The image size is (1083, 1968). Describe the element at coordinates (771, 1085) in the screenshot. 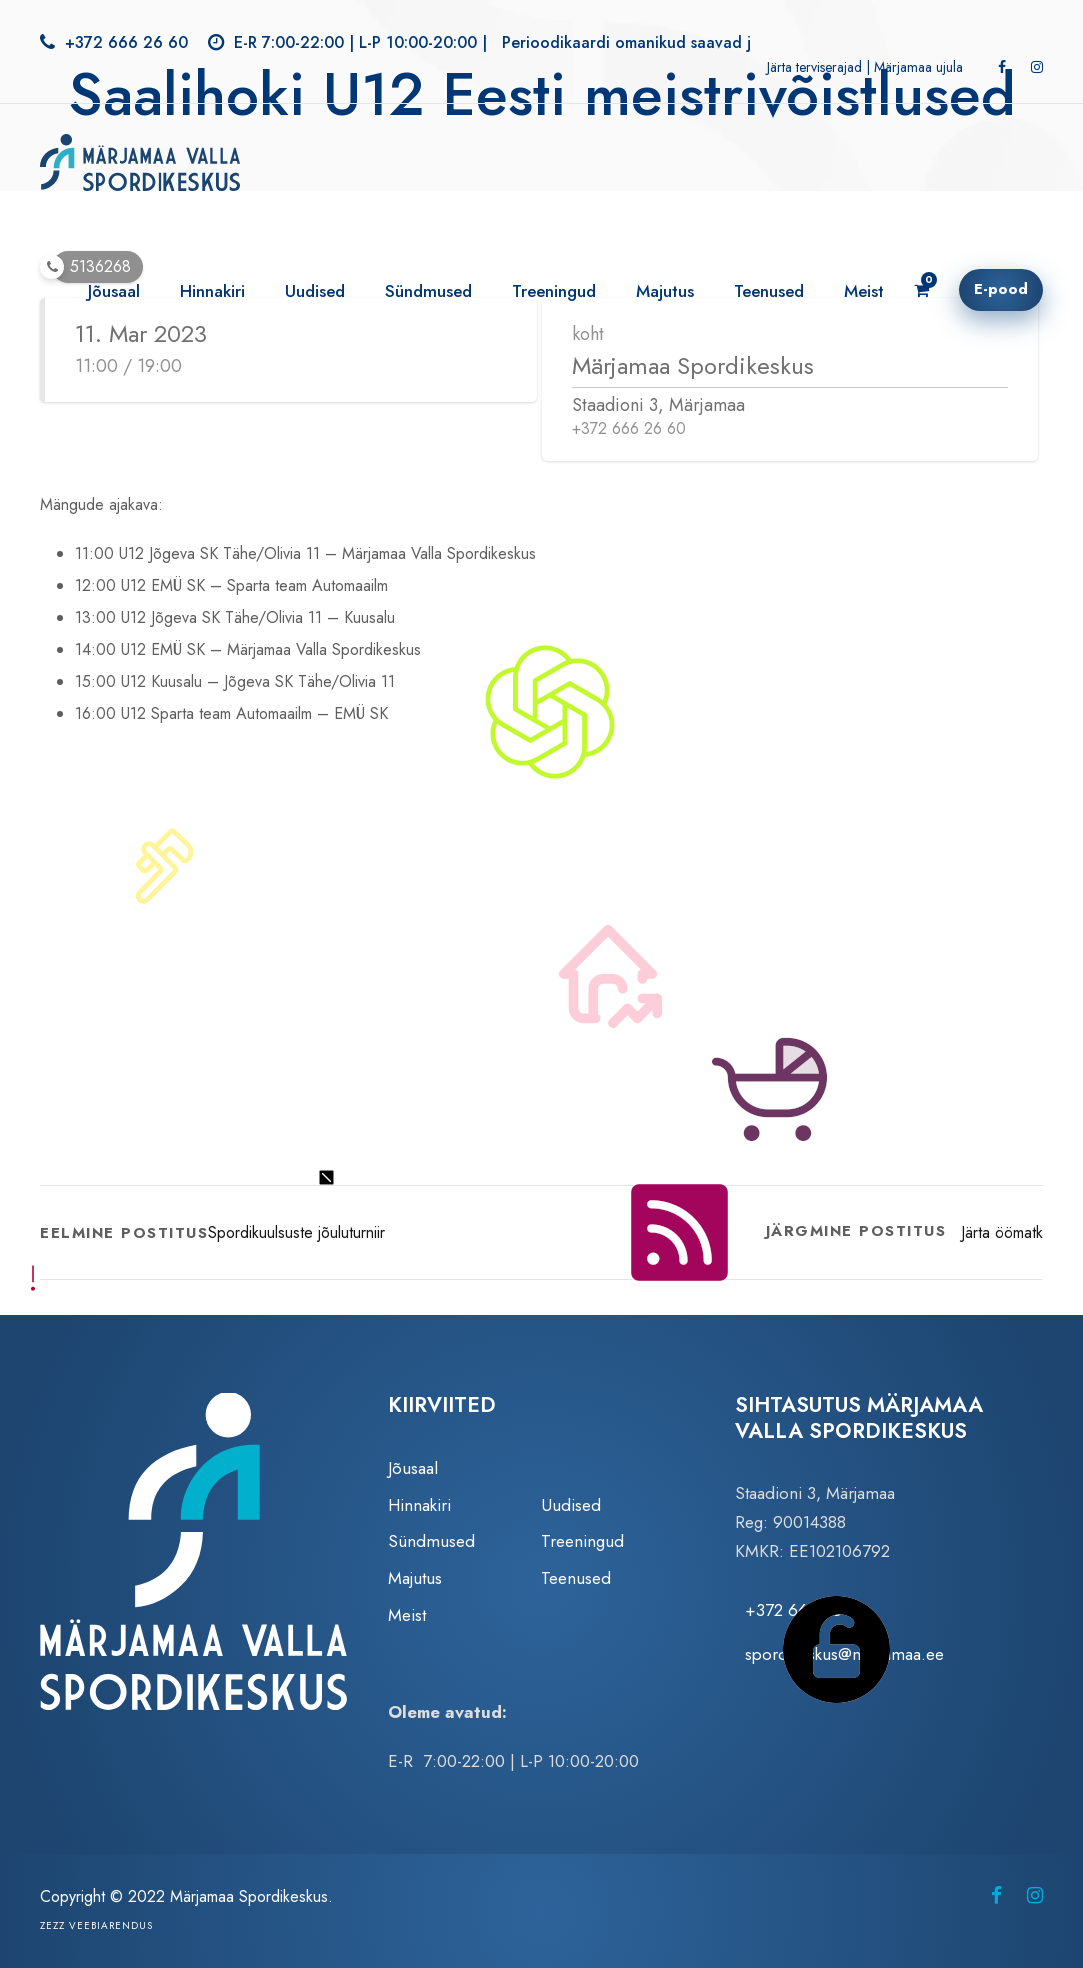

I see `browse baby or parenting products` at that location.